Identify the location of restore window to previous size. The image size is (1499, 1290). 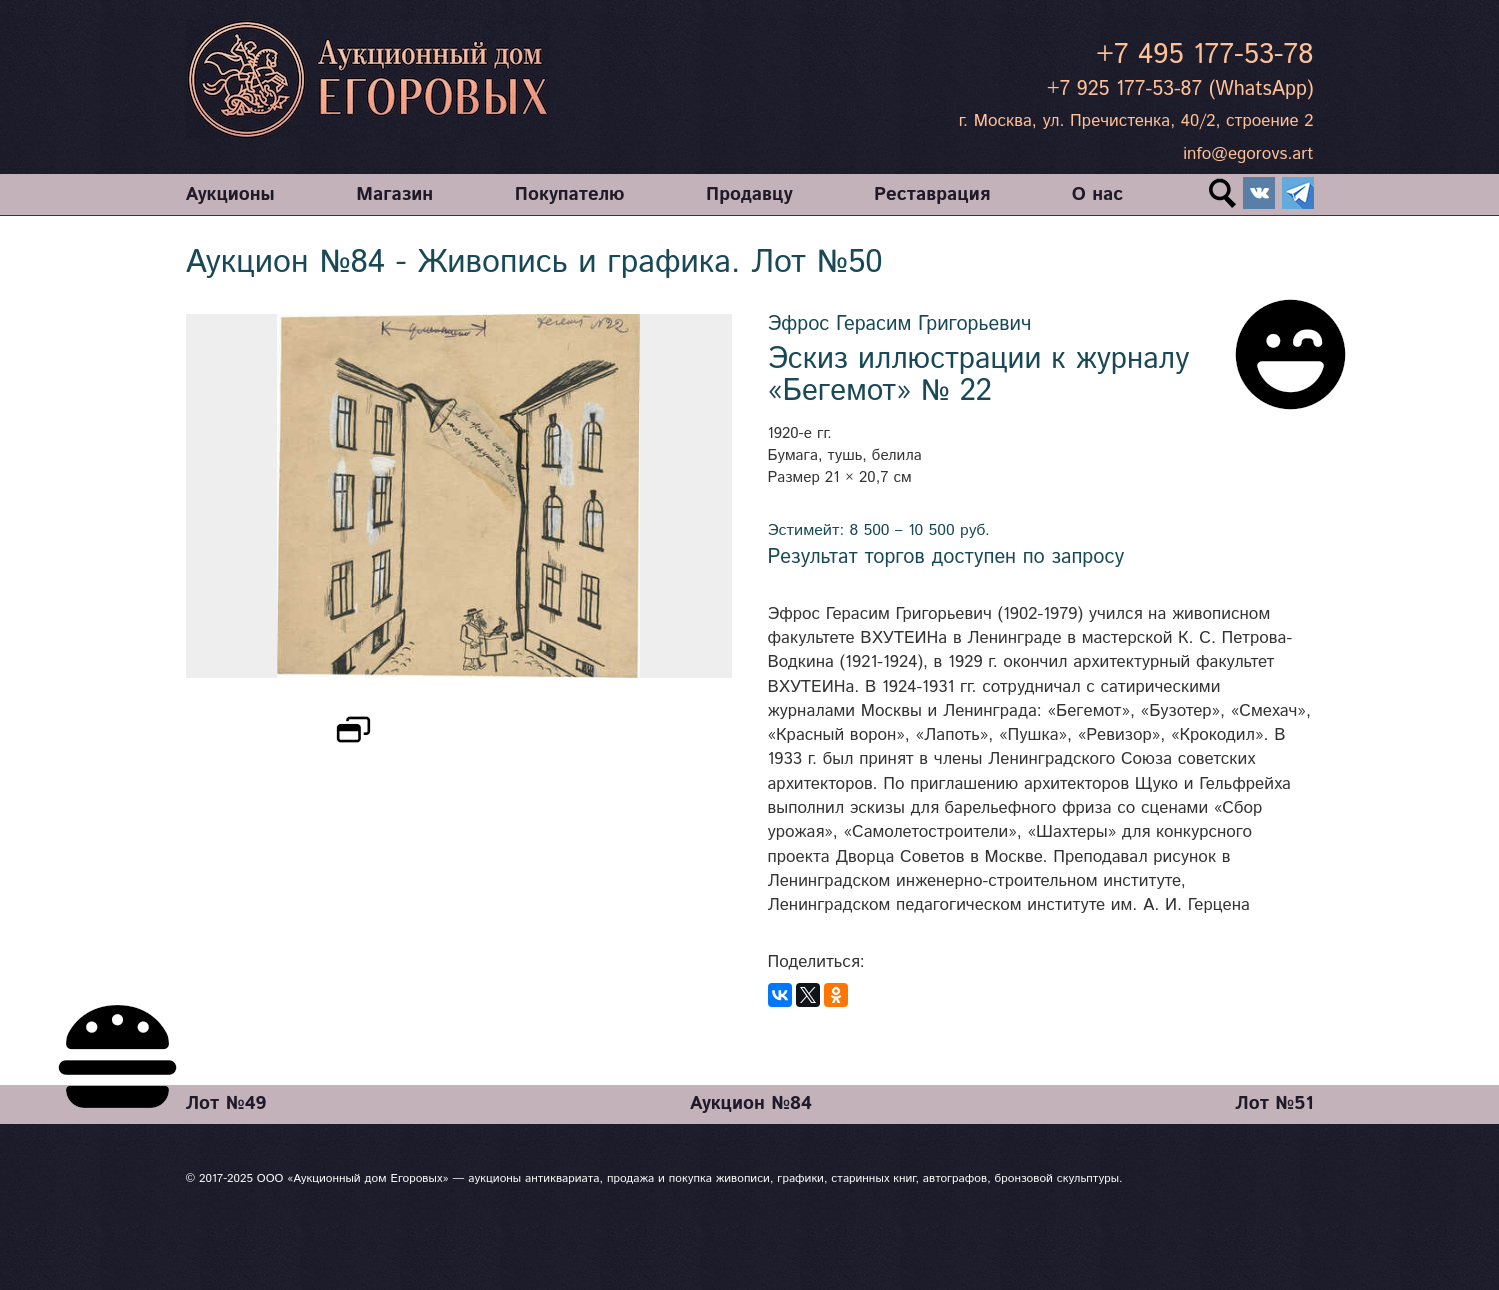
(353, 729).